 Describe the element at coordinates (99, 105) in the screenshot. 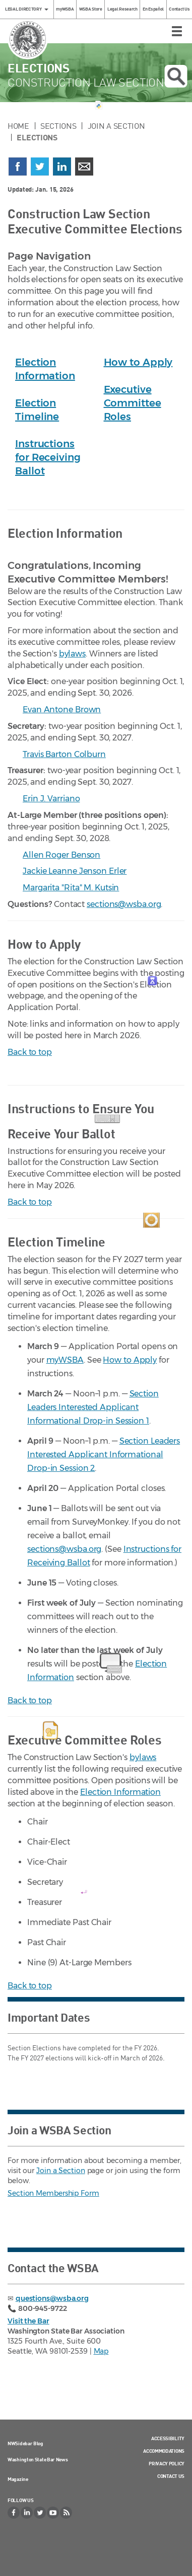

I see `a python 3 source code file` at that location.